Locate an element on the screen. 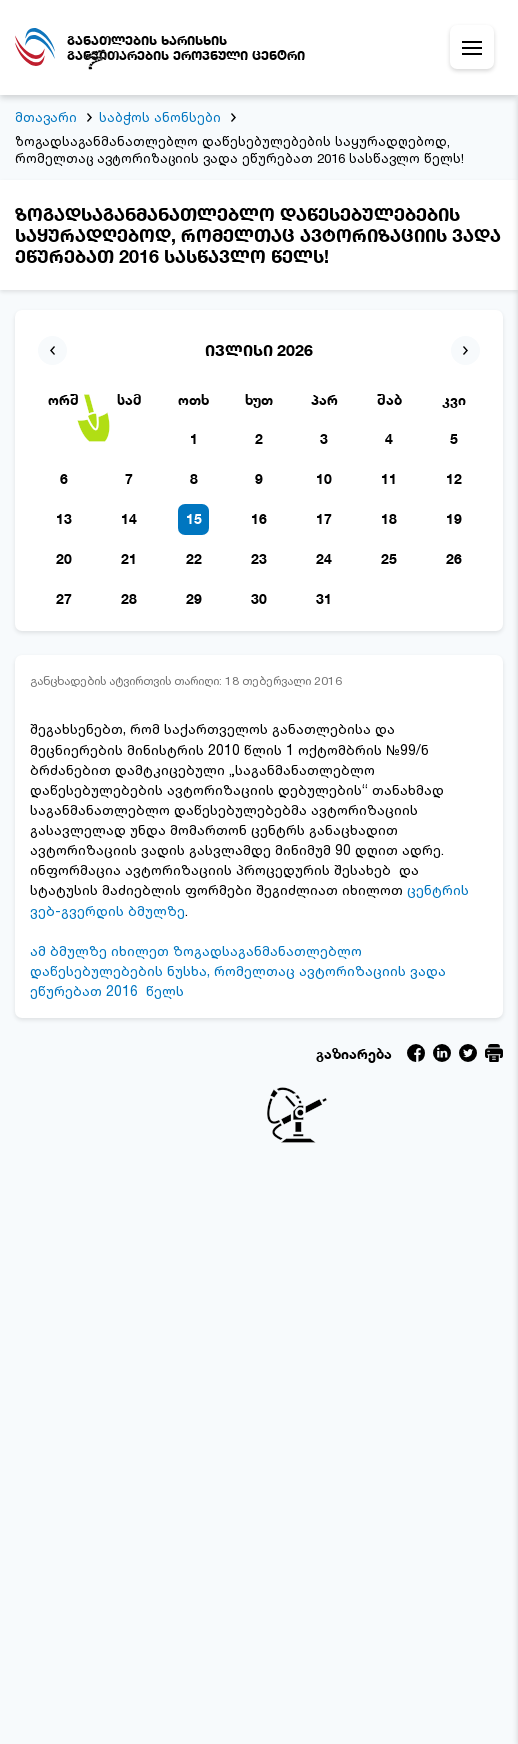 The height and width of the screenshot is (1744, 518). access measurement or dimension tools is located at coordinates (95, 59).